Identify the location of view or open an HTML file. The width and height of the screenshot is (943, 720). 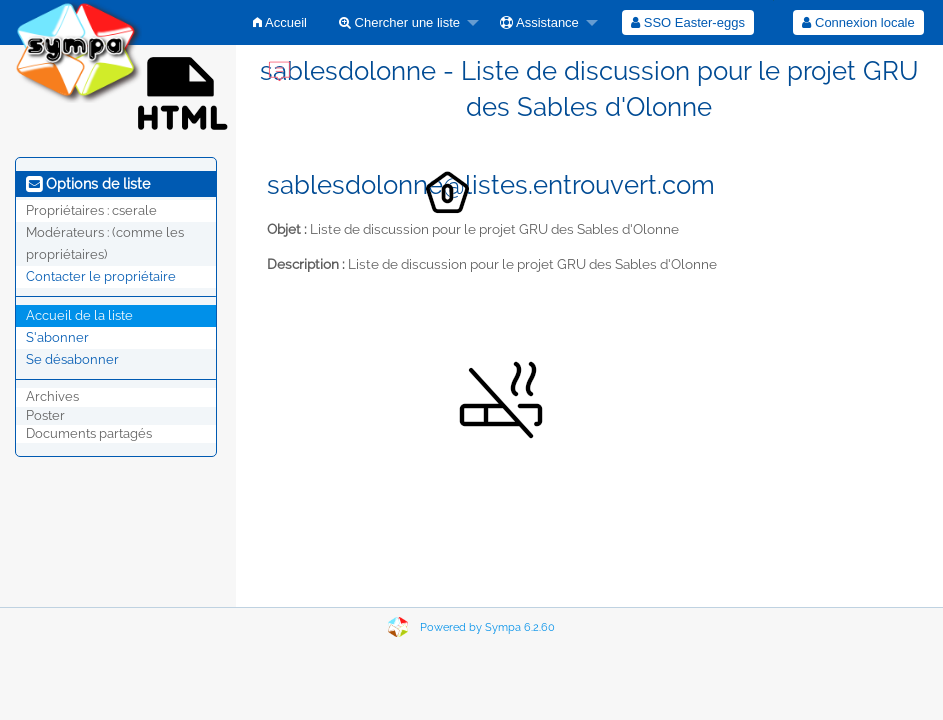
(180, 96).